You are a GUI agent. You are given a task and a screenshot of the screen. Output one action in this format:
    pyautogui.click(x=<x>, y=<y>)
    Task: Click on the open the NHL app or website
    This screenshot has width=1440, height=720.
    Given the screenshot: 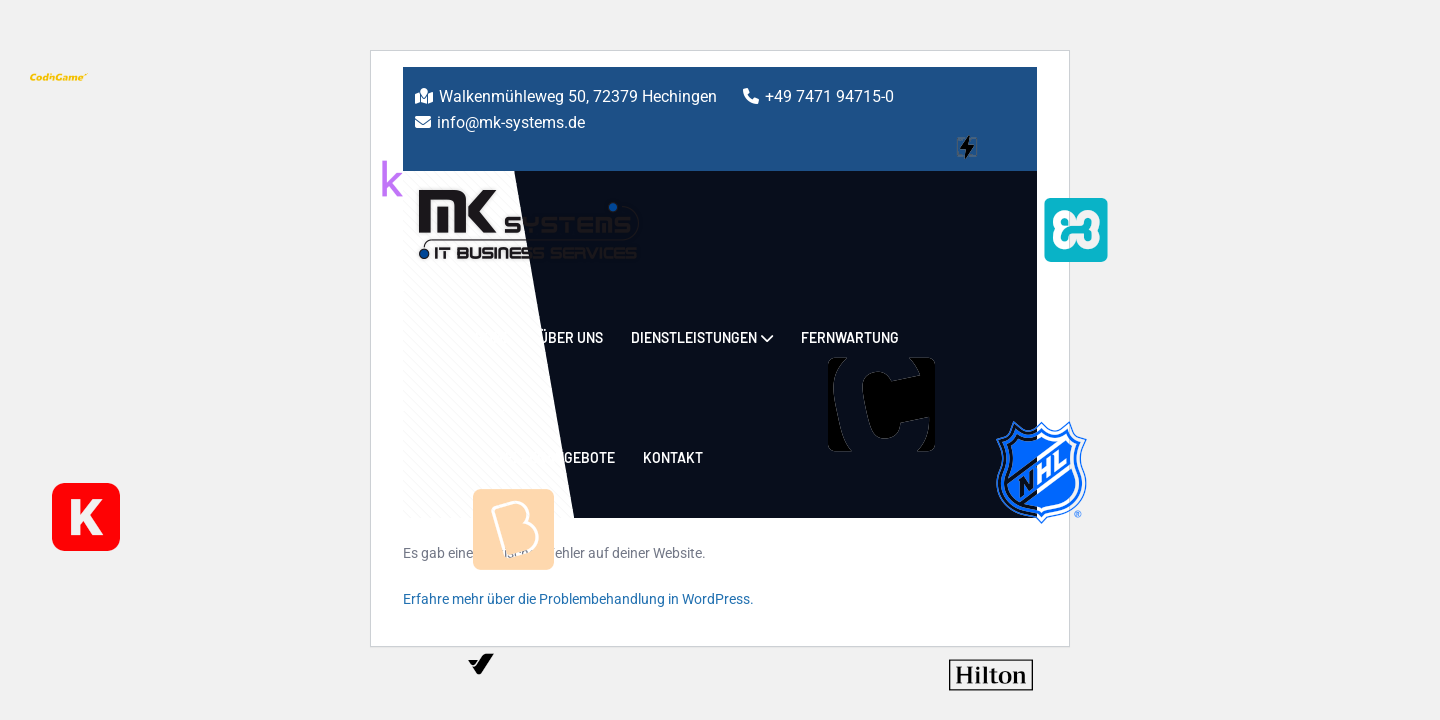 What is the action you would take?
    pyautogui.click(x=1041, y=472)
    